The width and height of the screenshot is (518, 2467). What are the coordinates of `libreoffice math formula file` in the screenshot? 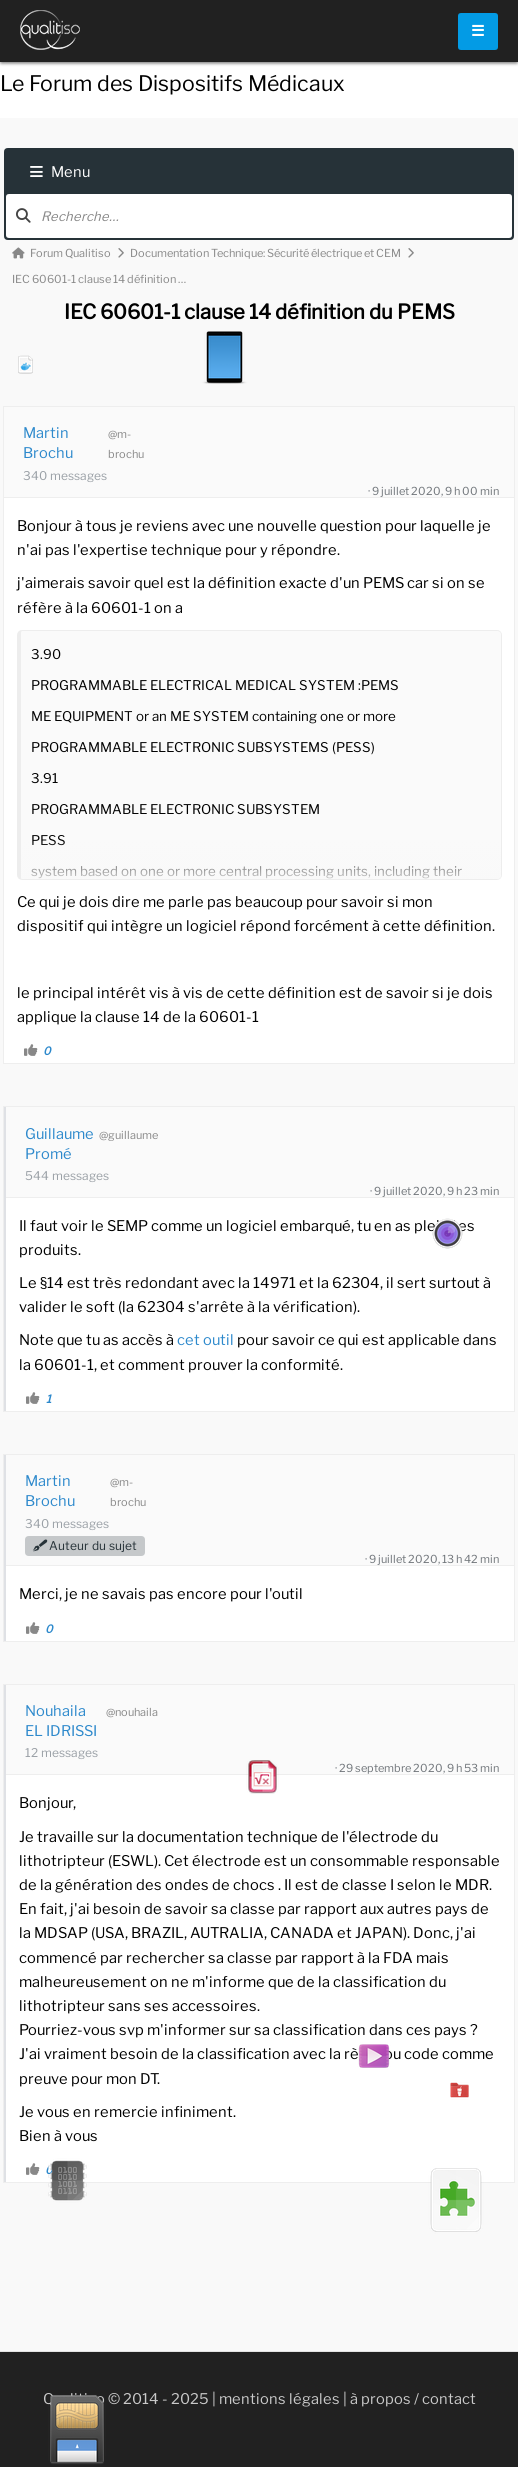 It's located at (262, 1776).